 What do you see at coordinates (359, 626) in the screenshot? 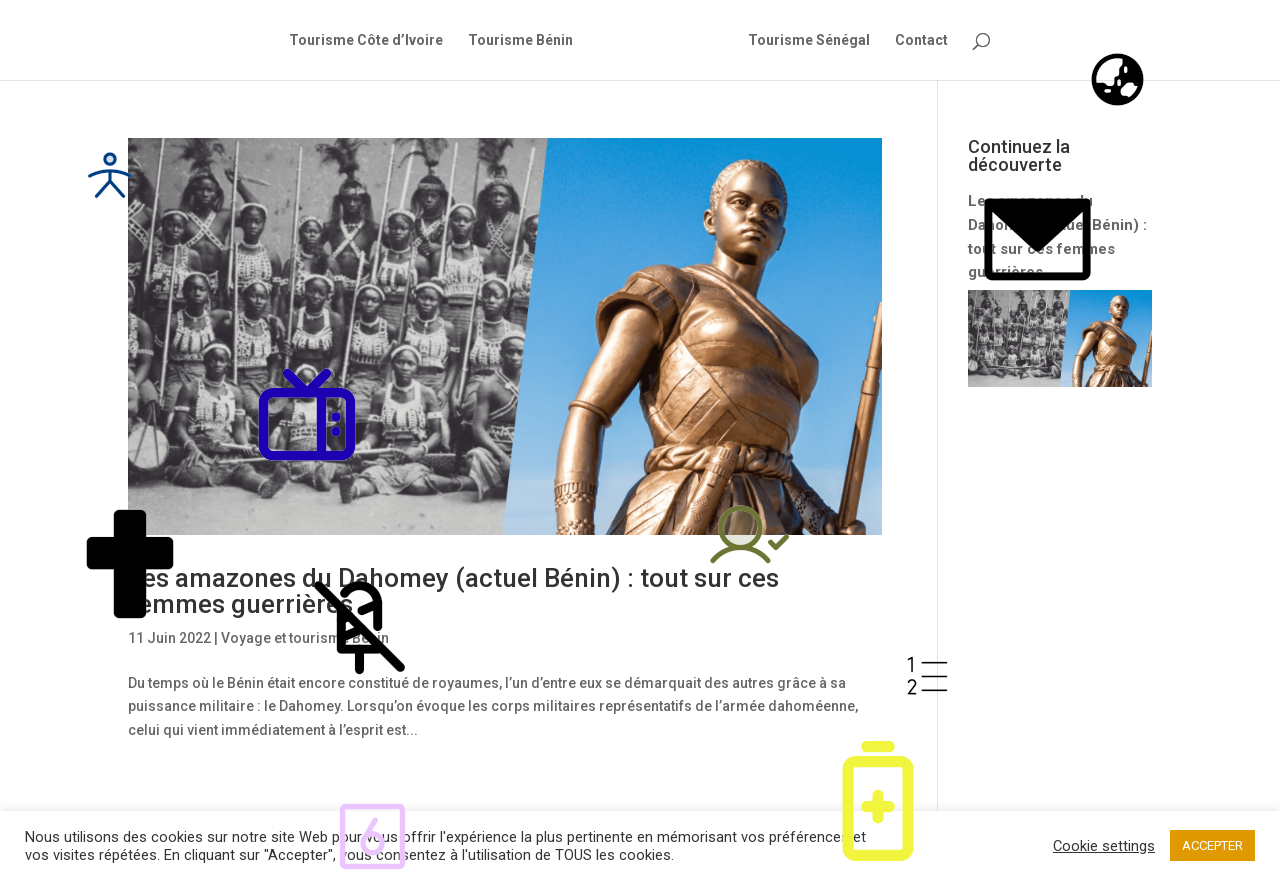
I see `ice cream unavailable or sold out` at bounding box center [359, 626].